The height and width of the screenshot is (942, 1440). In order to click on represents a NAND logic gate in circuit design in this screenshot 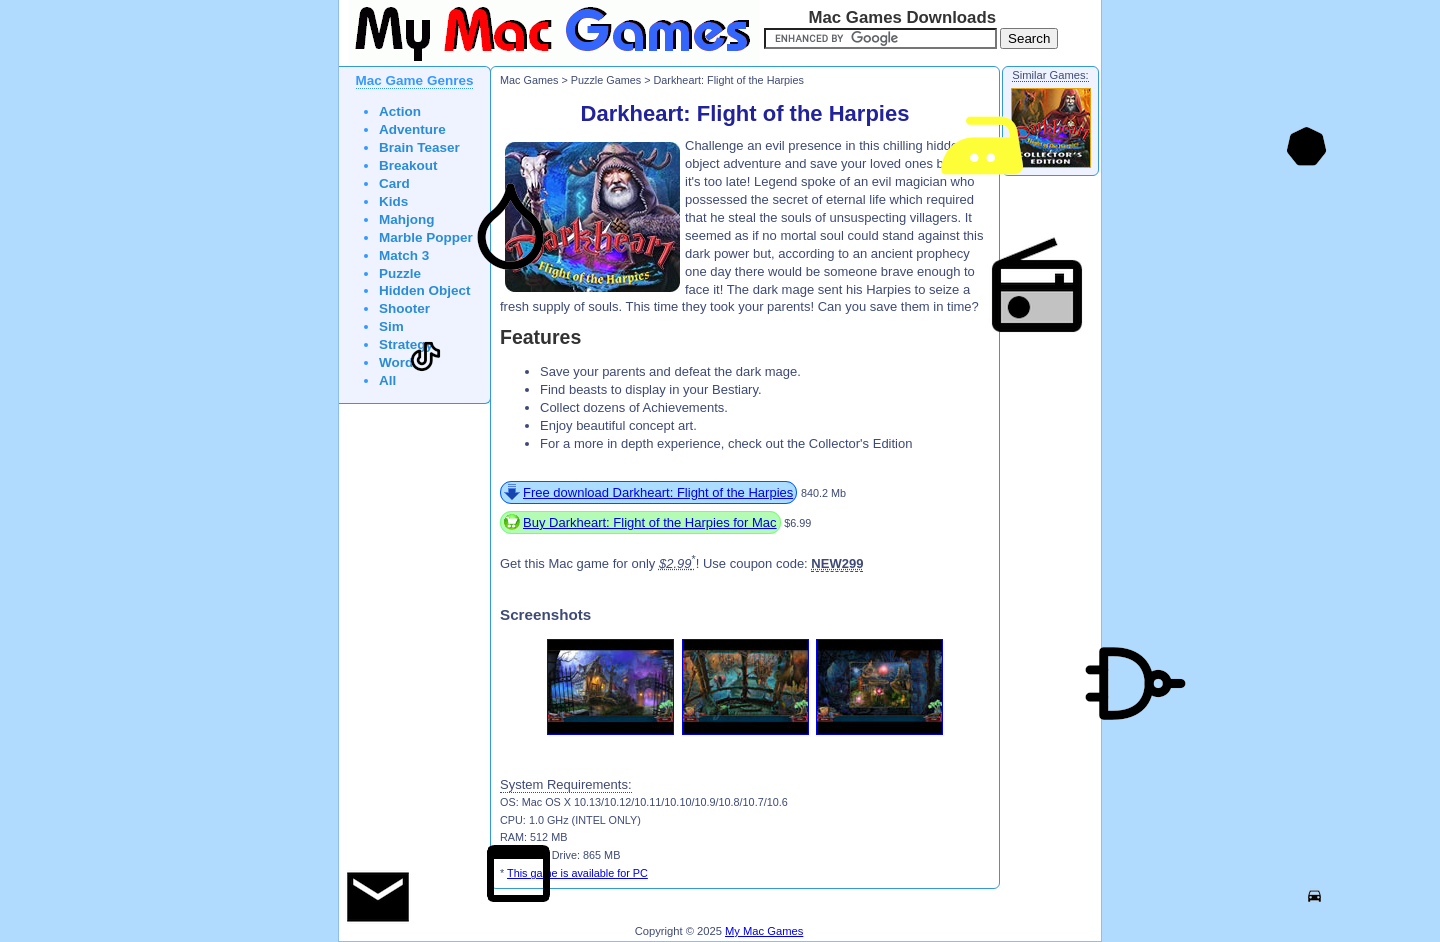, I will do `click(1135, 683)`.